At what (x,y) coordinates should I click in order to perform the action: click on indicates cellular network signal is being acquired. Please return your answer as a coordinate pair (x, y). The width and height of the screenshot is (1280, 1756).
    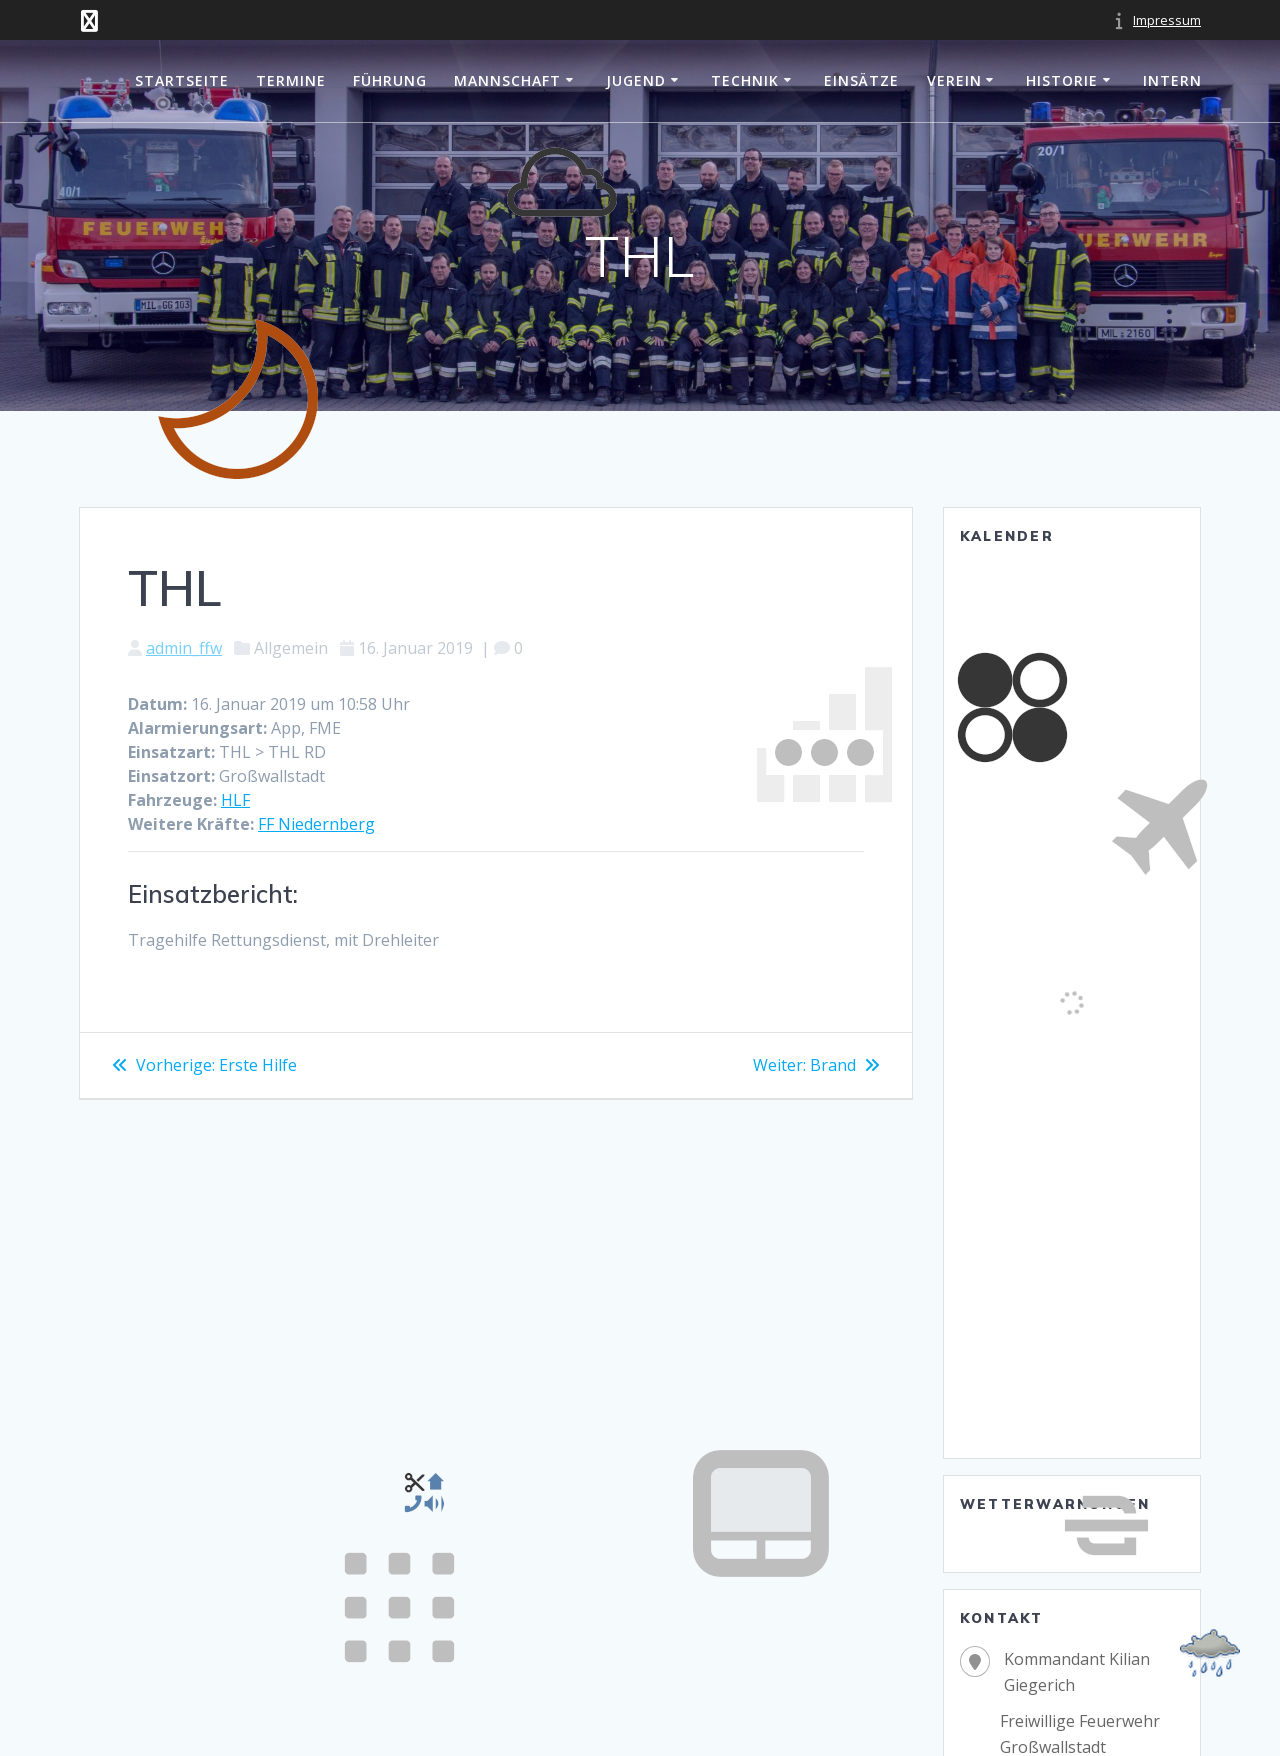
    Looking at the image, I should click on (829, 739).